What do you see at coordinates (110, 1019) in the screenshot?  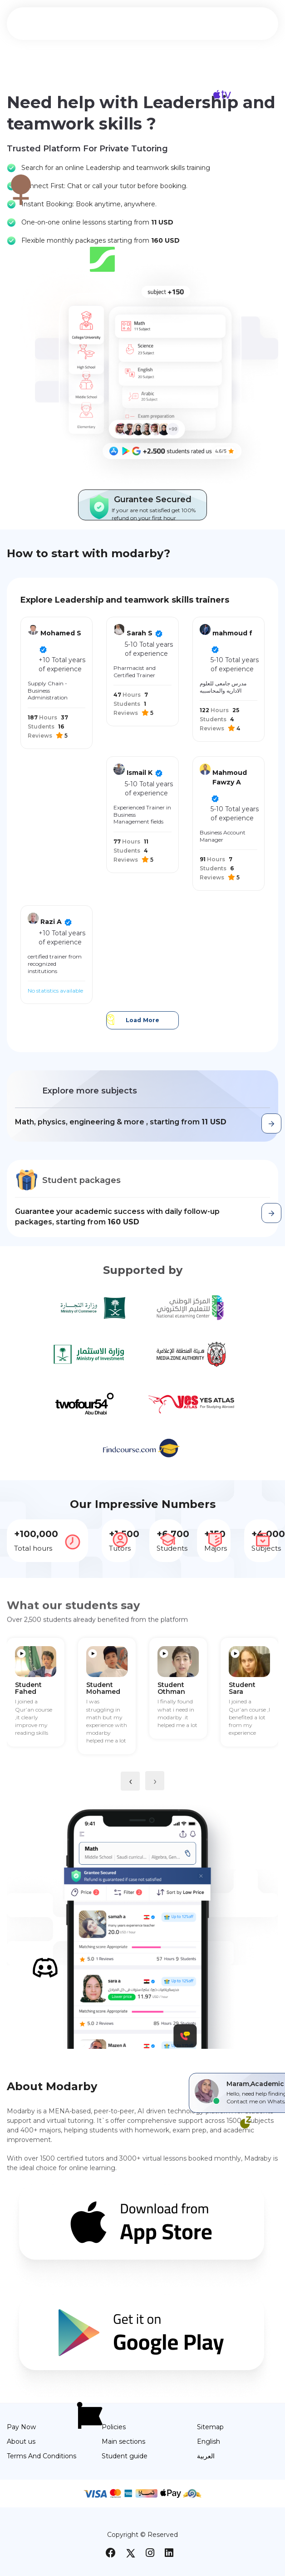 I see `TrueUp company logo` at bounding box center [110, 1019].